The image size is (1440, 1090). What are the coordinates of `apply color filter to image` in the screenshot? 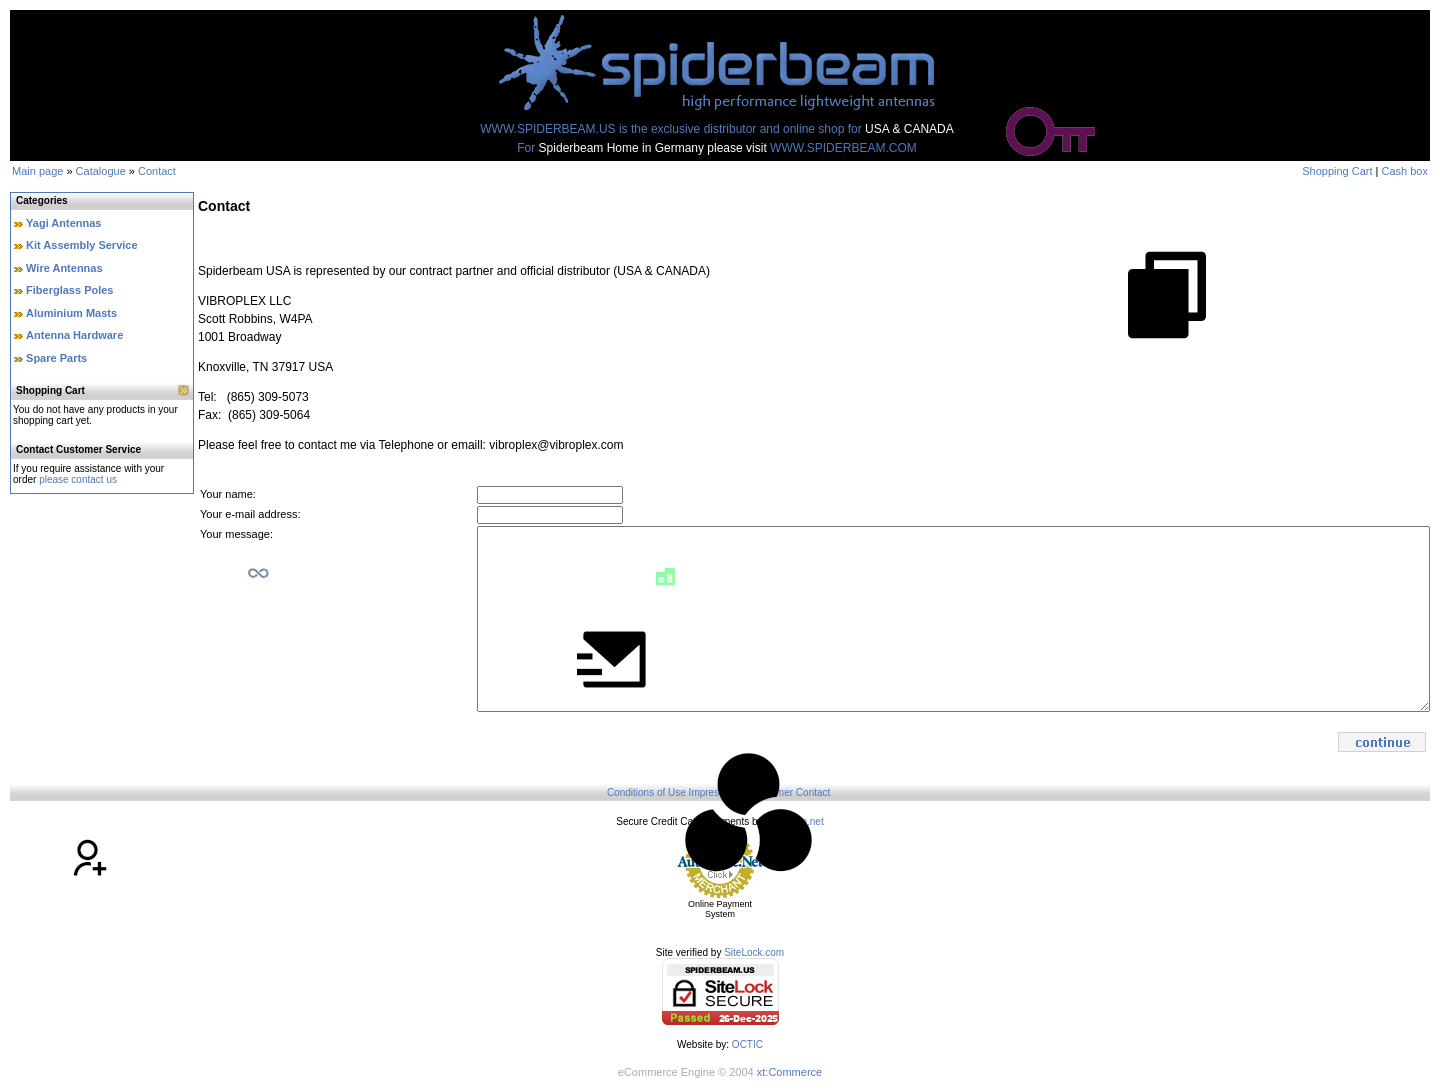 It's located at (748, 821).